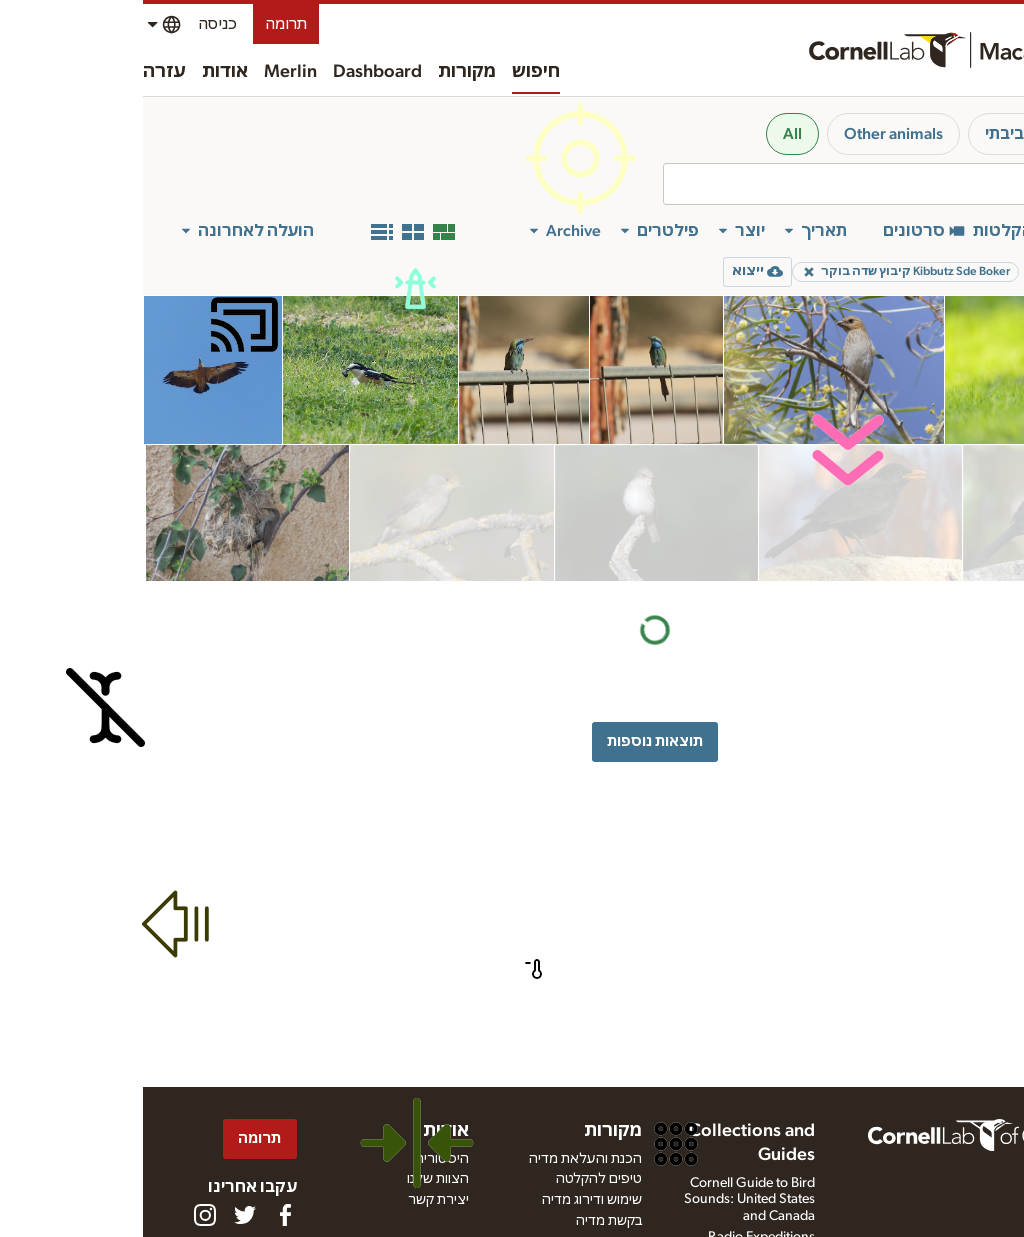 The width and height of the screenshot is (1024, 1237). I want to click on decrease temperature setting, so click(535, 969).